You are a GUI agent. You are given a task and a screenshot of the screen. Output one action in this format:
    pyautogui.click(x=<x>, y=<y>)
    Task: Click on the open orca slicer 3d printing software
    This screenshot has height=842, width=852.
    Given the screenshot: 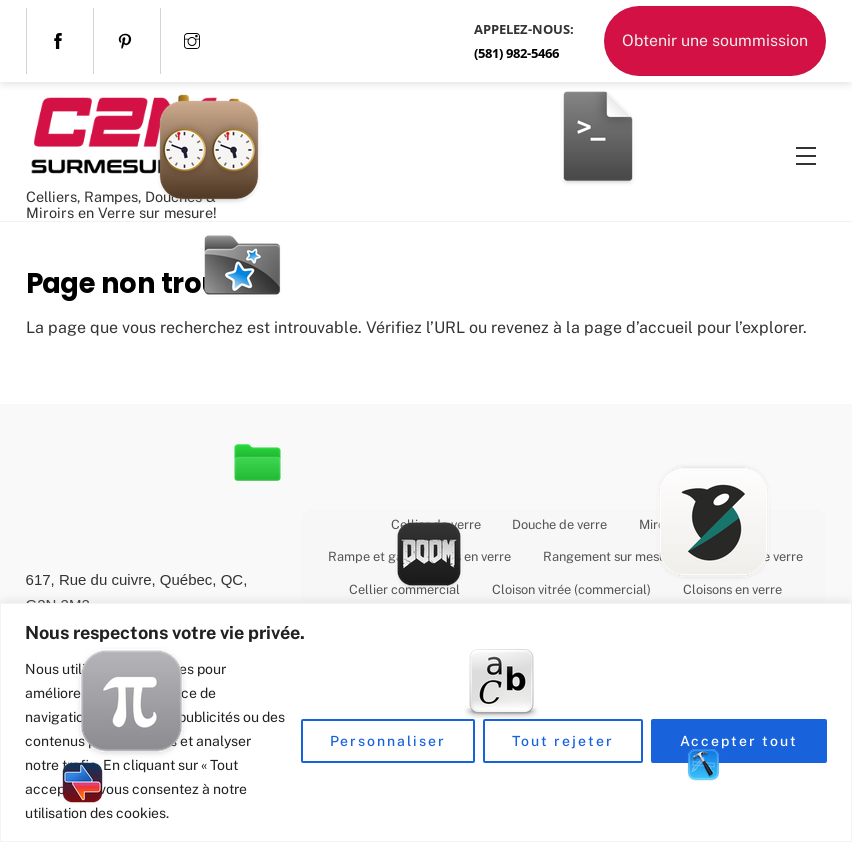 What is the action you would take?
    pyautogui.click(x=713, y=521)
    